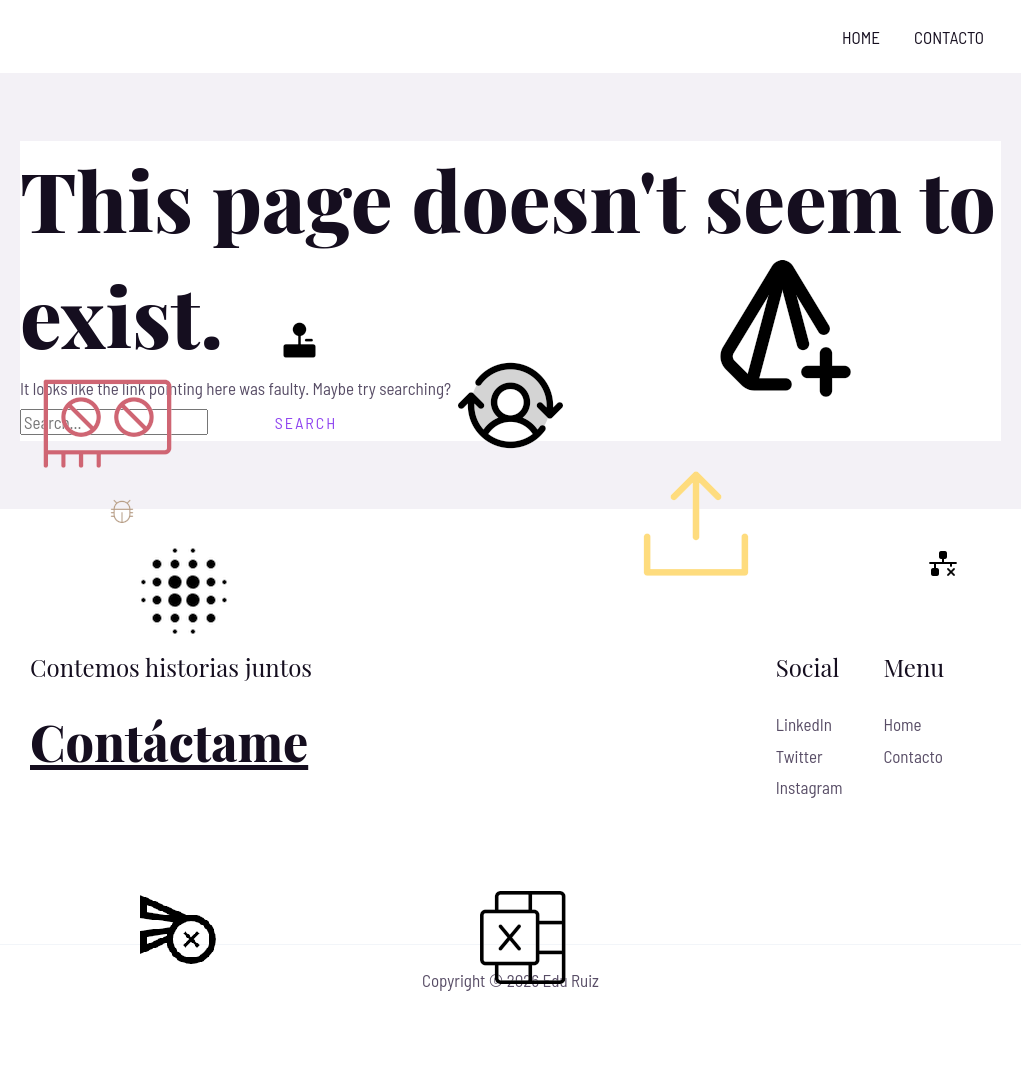  What do you see at coordinates (299, 341) in the screenshot?
I see `access game controls or gaming settings` at bounding box center [299, 341].